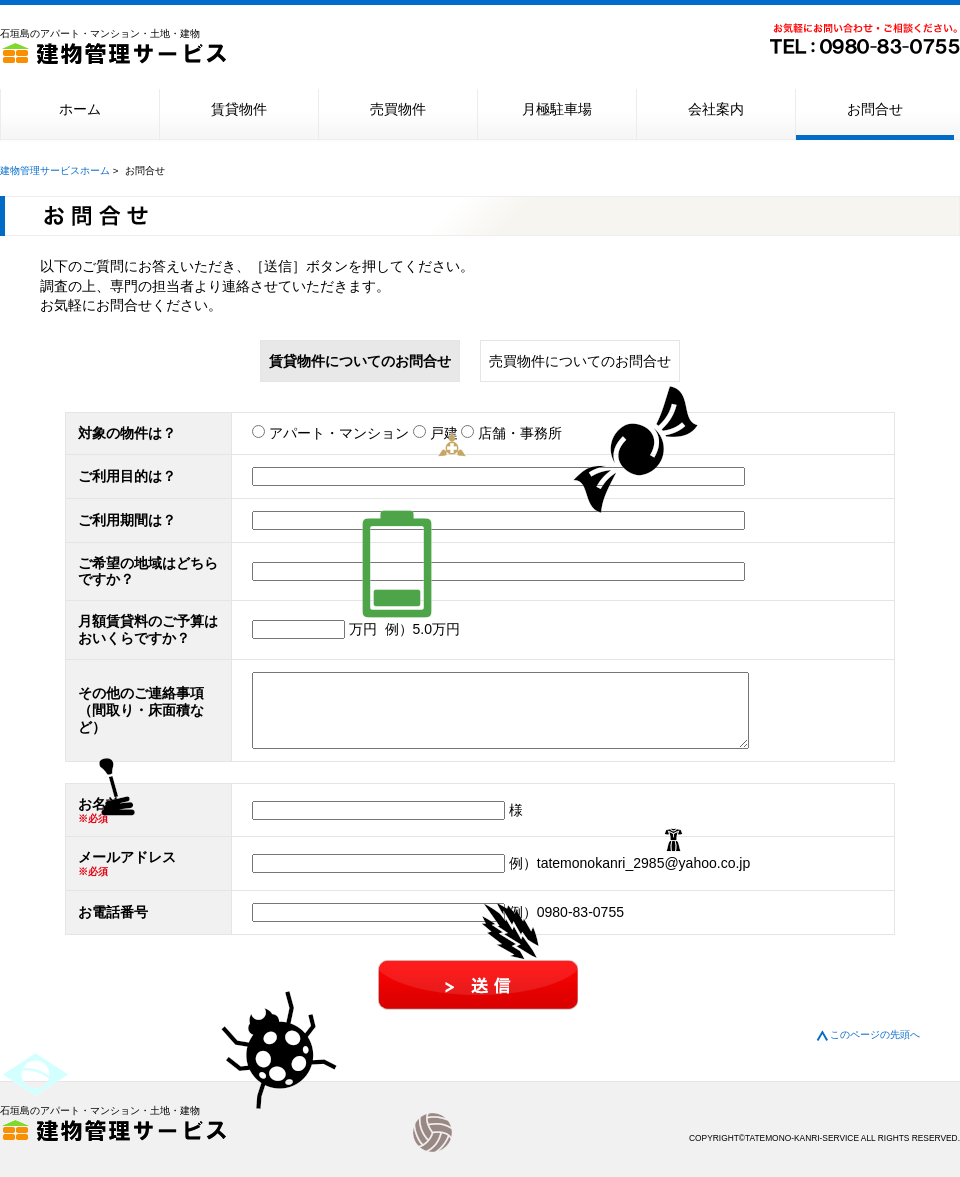 The width and height of the screenshot is (960, 1177). Describe the element at coordinates (452, 444) in the screenshot. I see `indicates advanced or level three achievement status` at that location.